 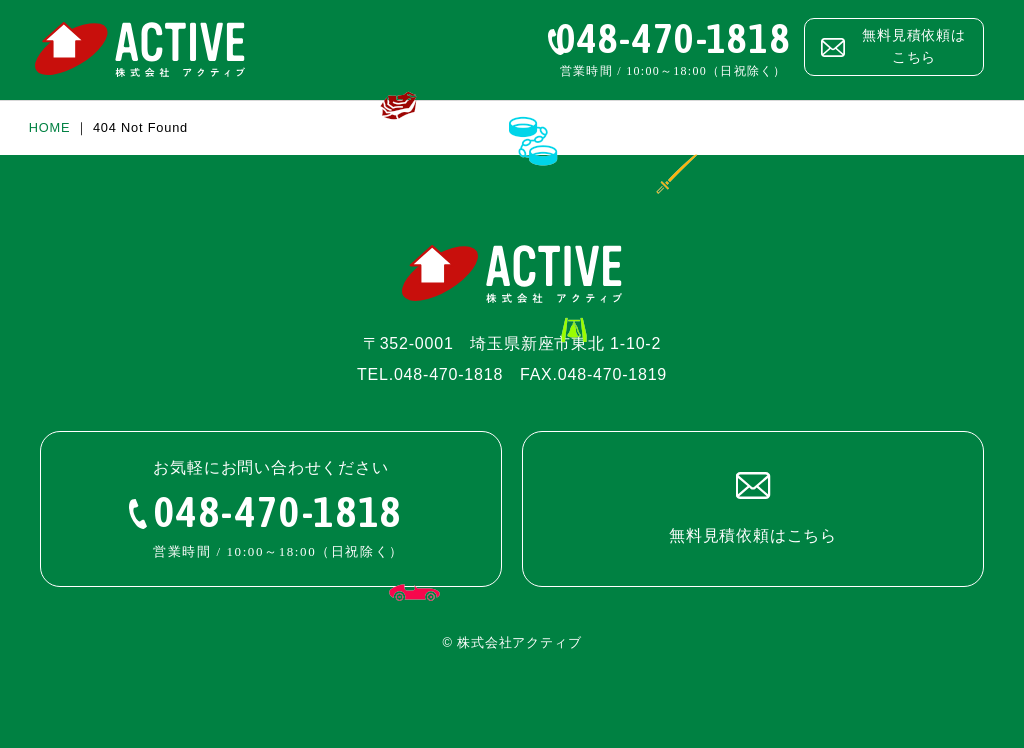 I want to click on indicates seafood or shellfish category, so click(x=398, y=105).